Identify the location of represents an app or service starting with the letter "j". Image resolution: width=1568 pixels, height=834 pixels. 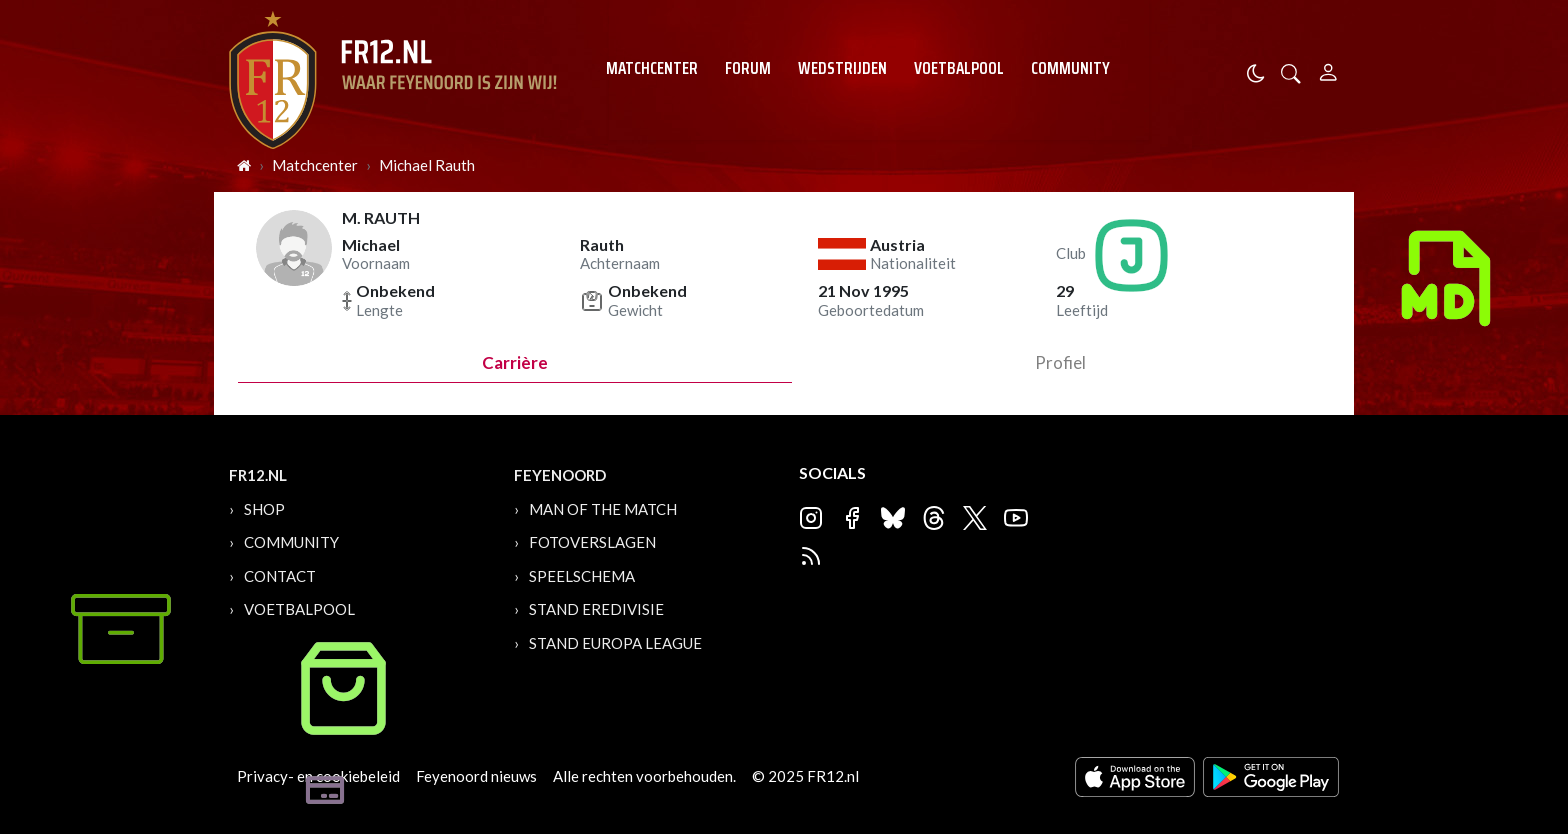
(1131, 255).